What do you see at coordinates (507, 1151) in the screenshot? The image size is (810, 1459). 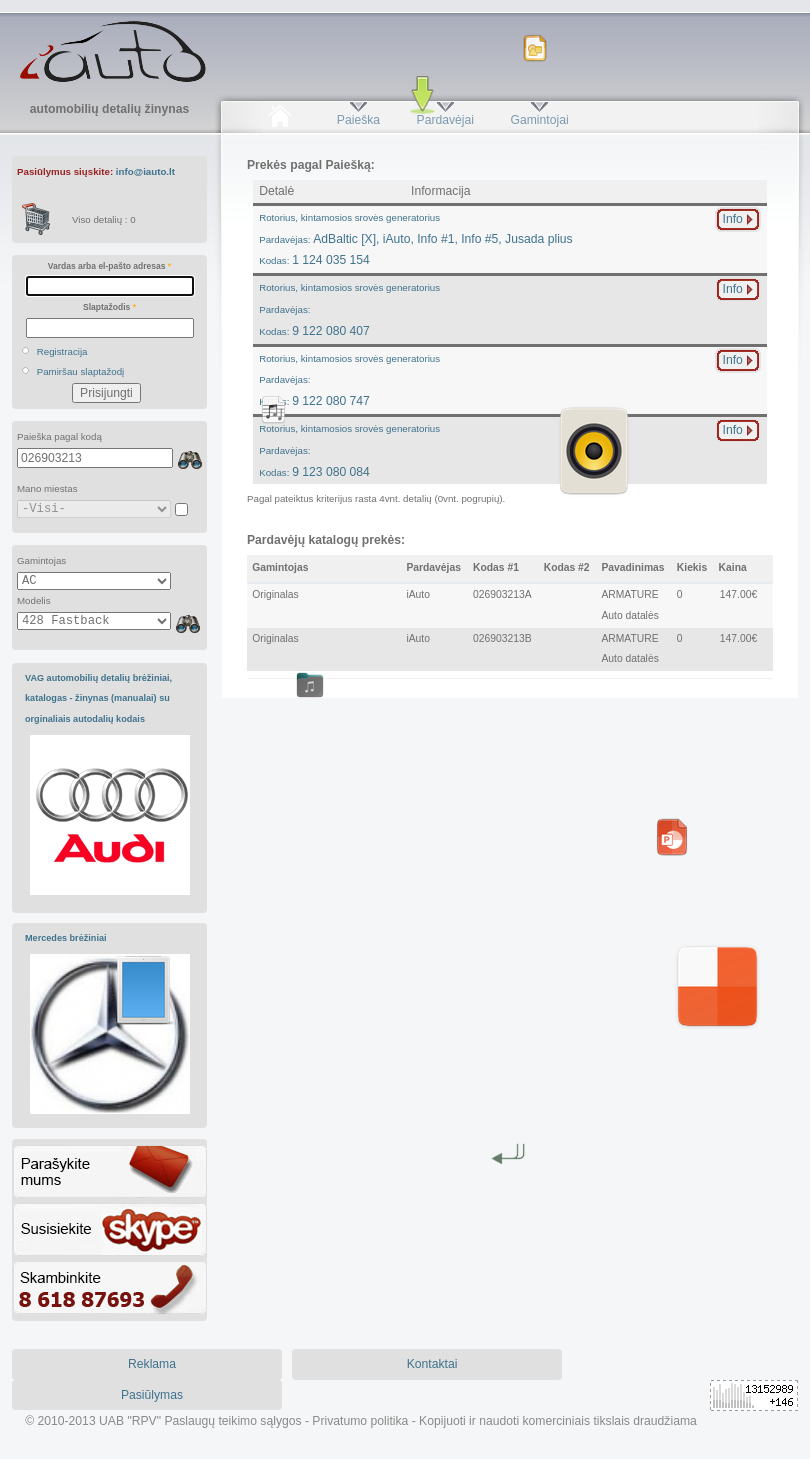 I see `reply to all recipients of an email` at bounding box center [507, 1151].